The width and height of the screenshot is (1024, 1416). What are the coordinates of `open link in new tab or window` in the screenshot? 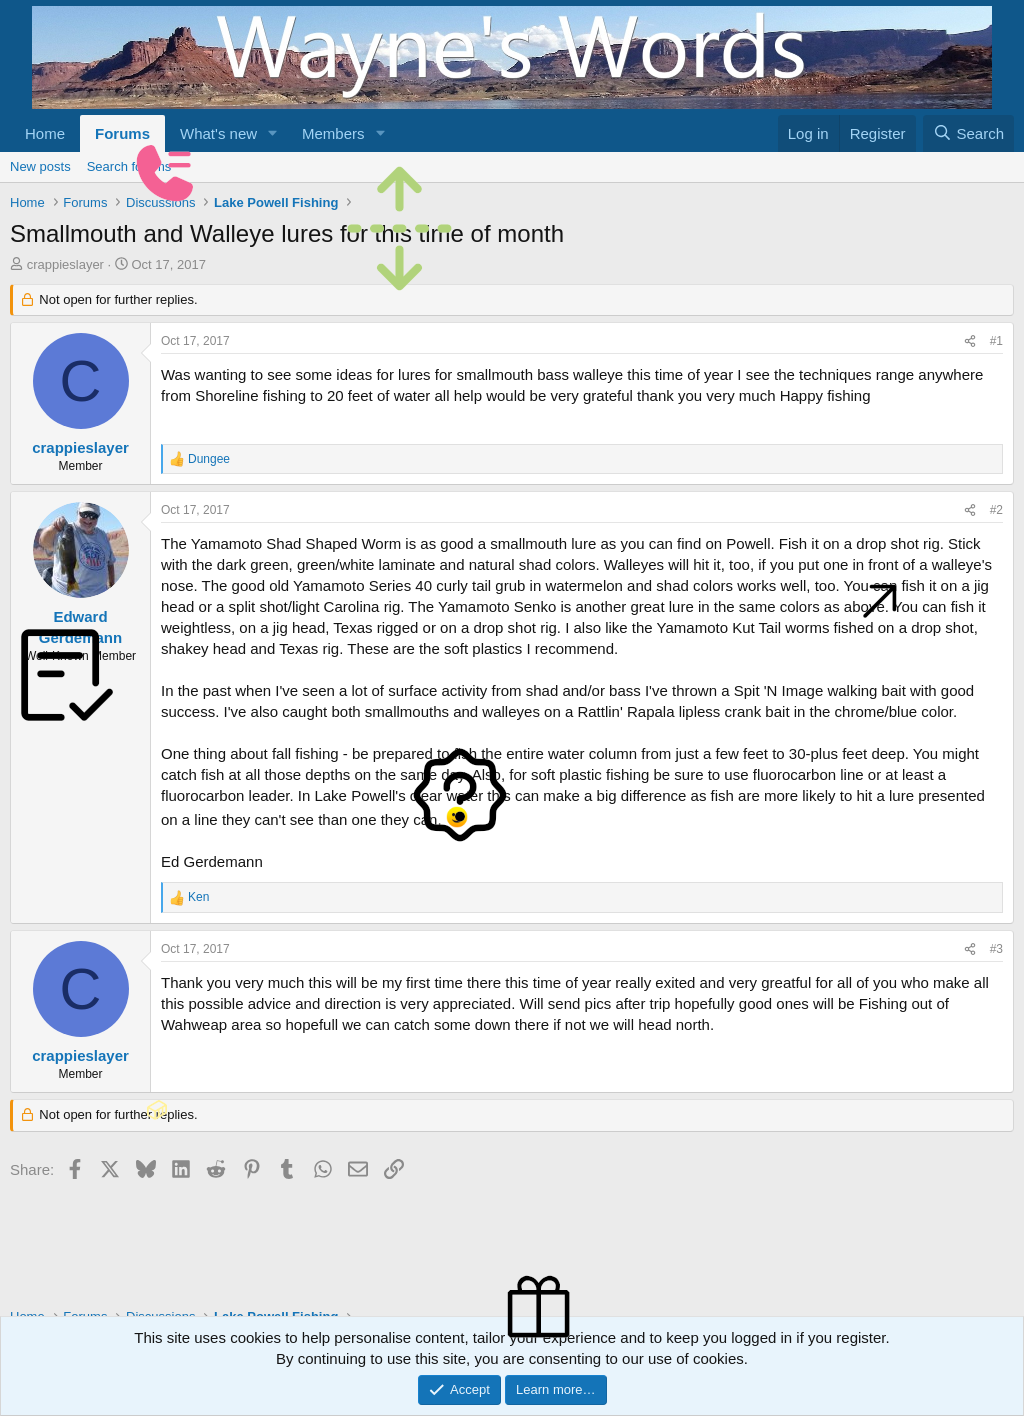 It's located at (878, 602).